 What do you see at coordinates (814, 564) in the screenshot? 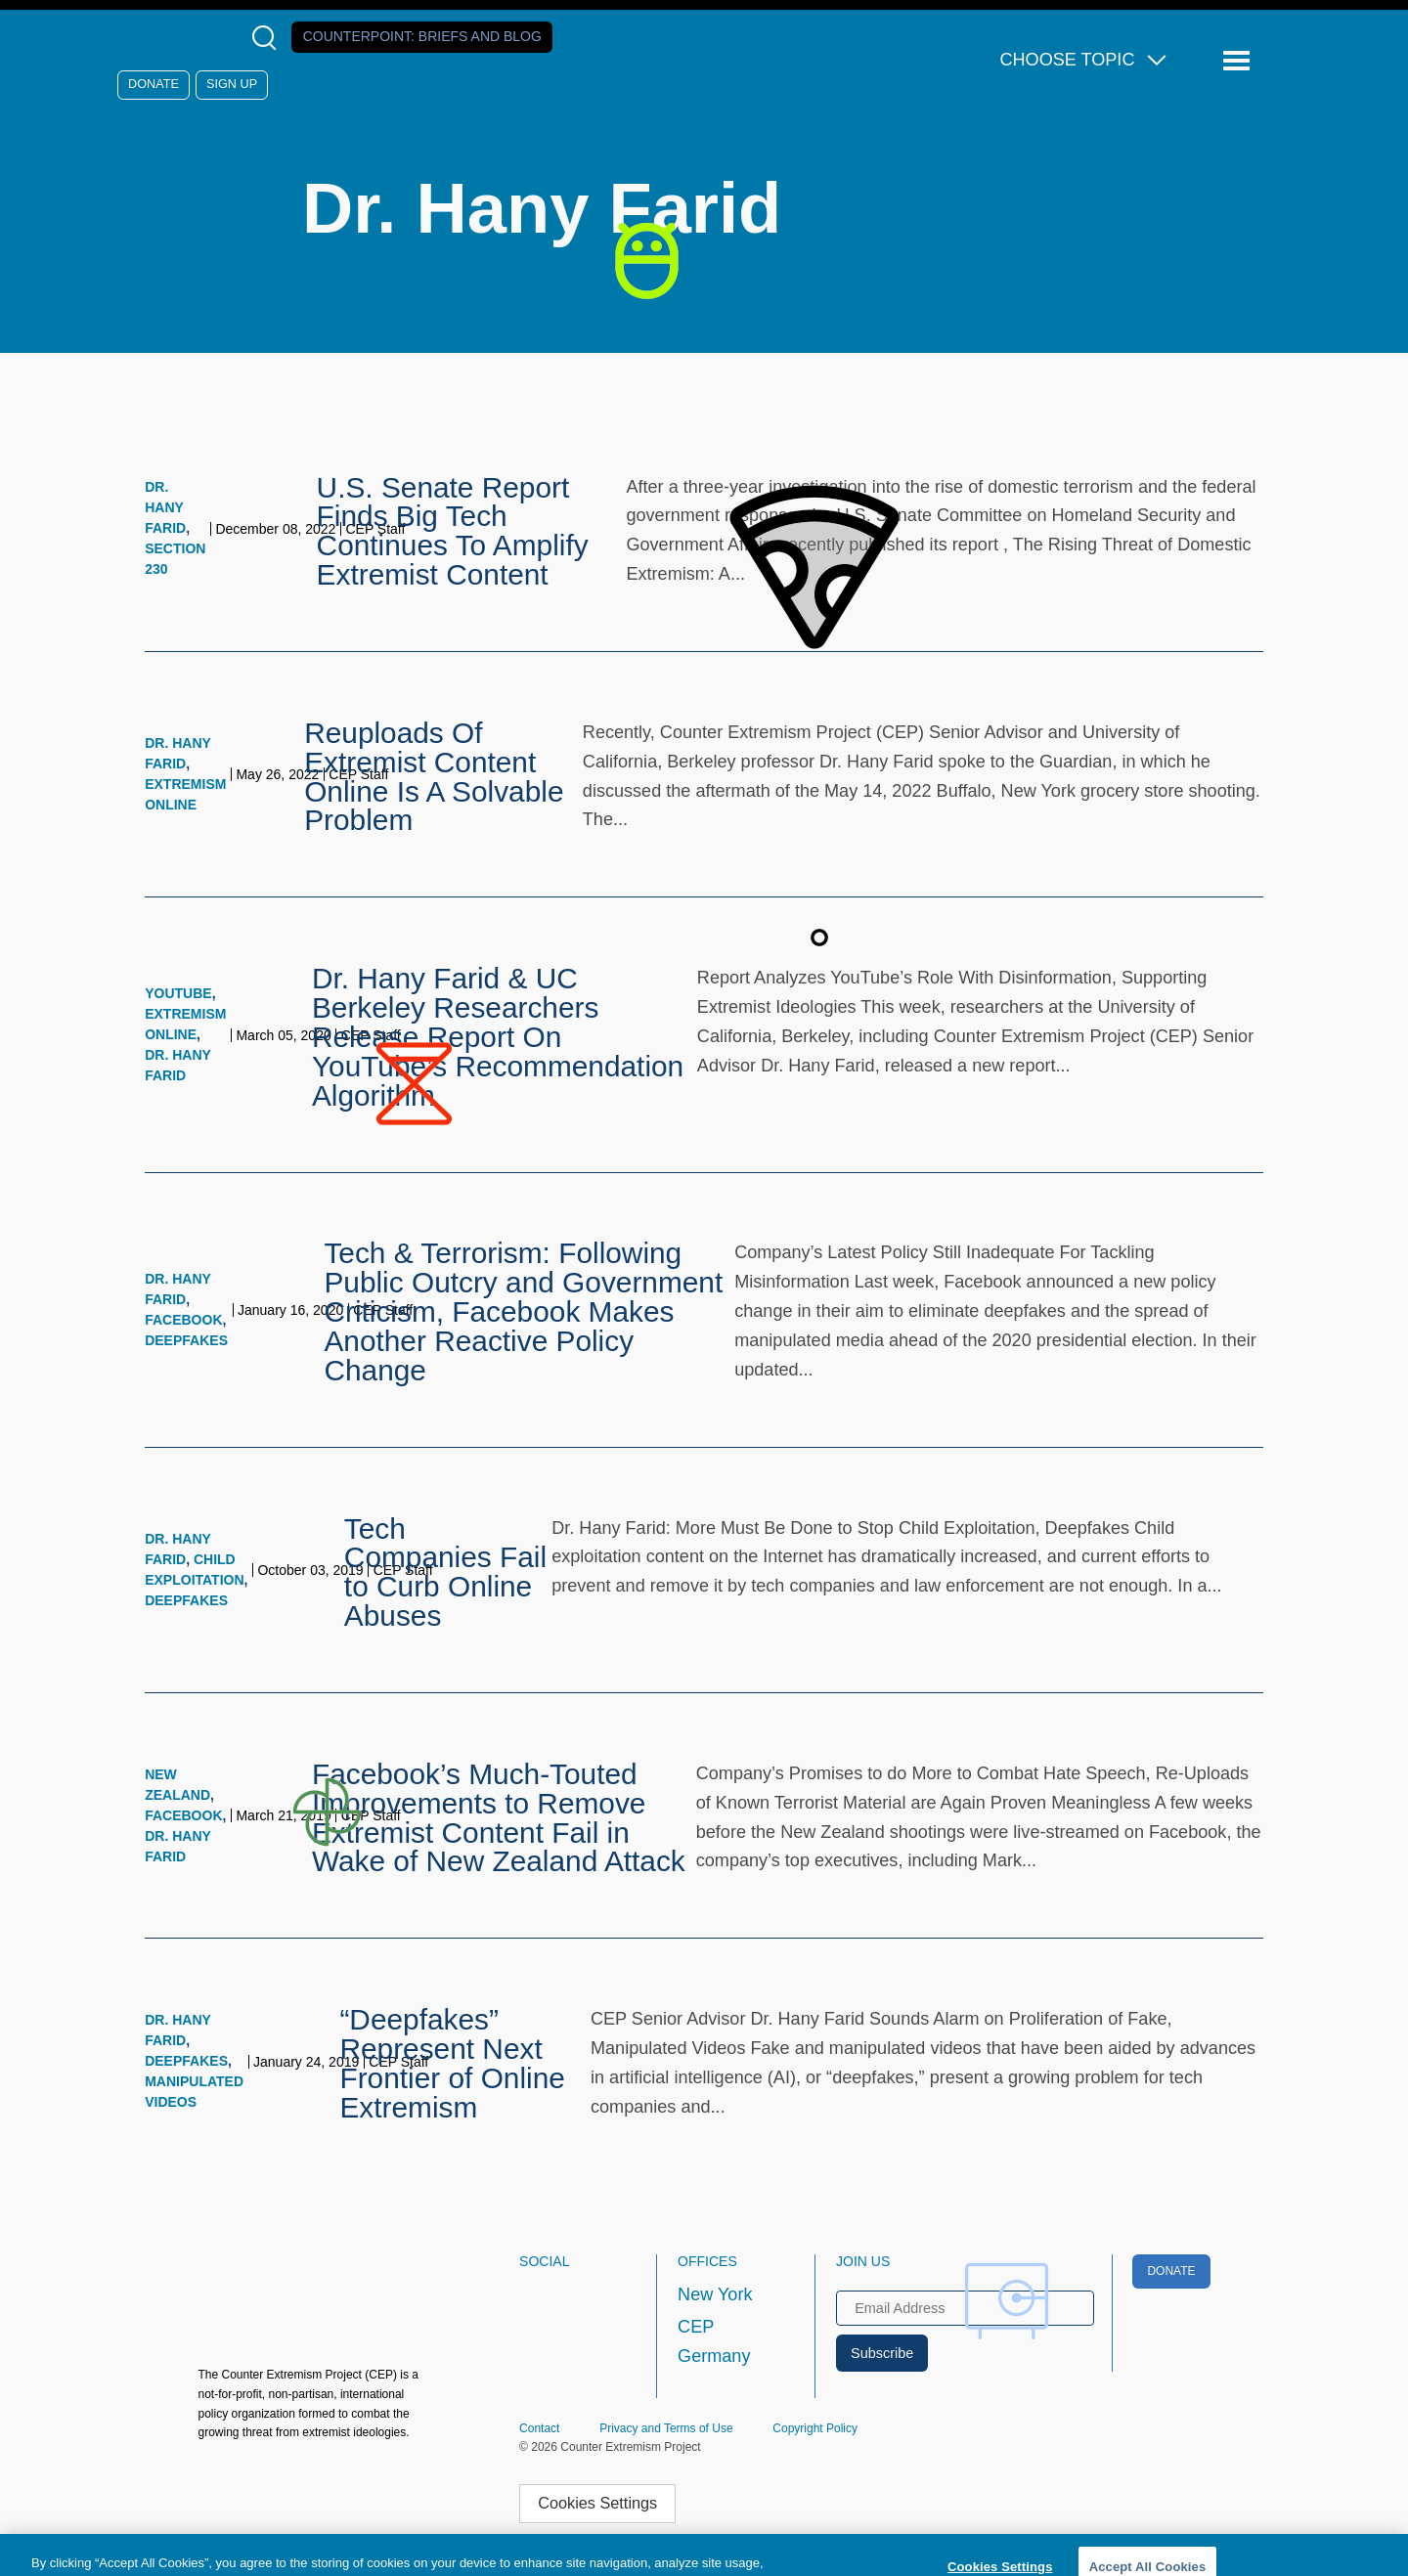
I see `browse food delivery options` at bounding box center [814, 564].